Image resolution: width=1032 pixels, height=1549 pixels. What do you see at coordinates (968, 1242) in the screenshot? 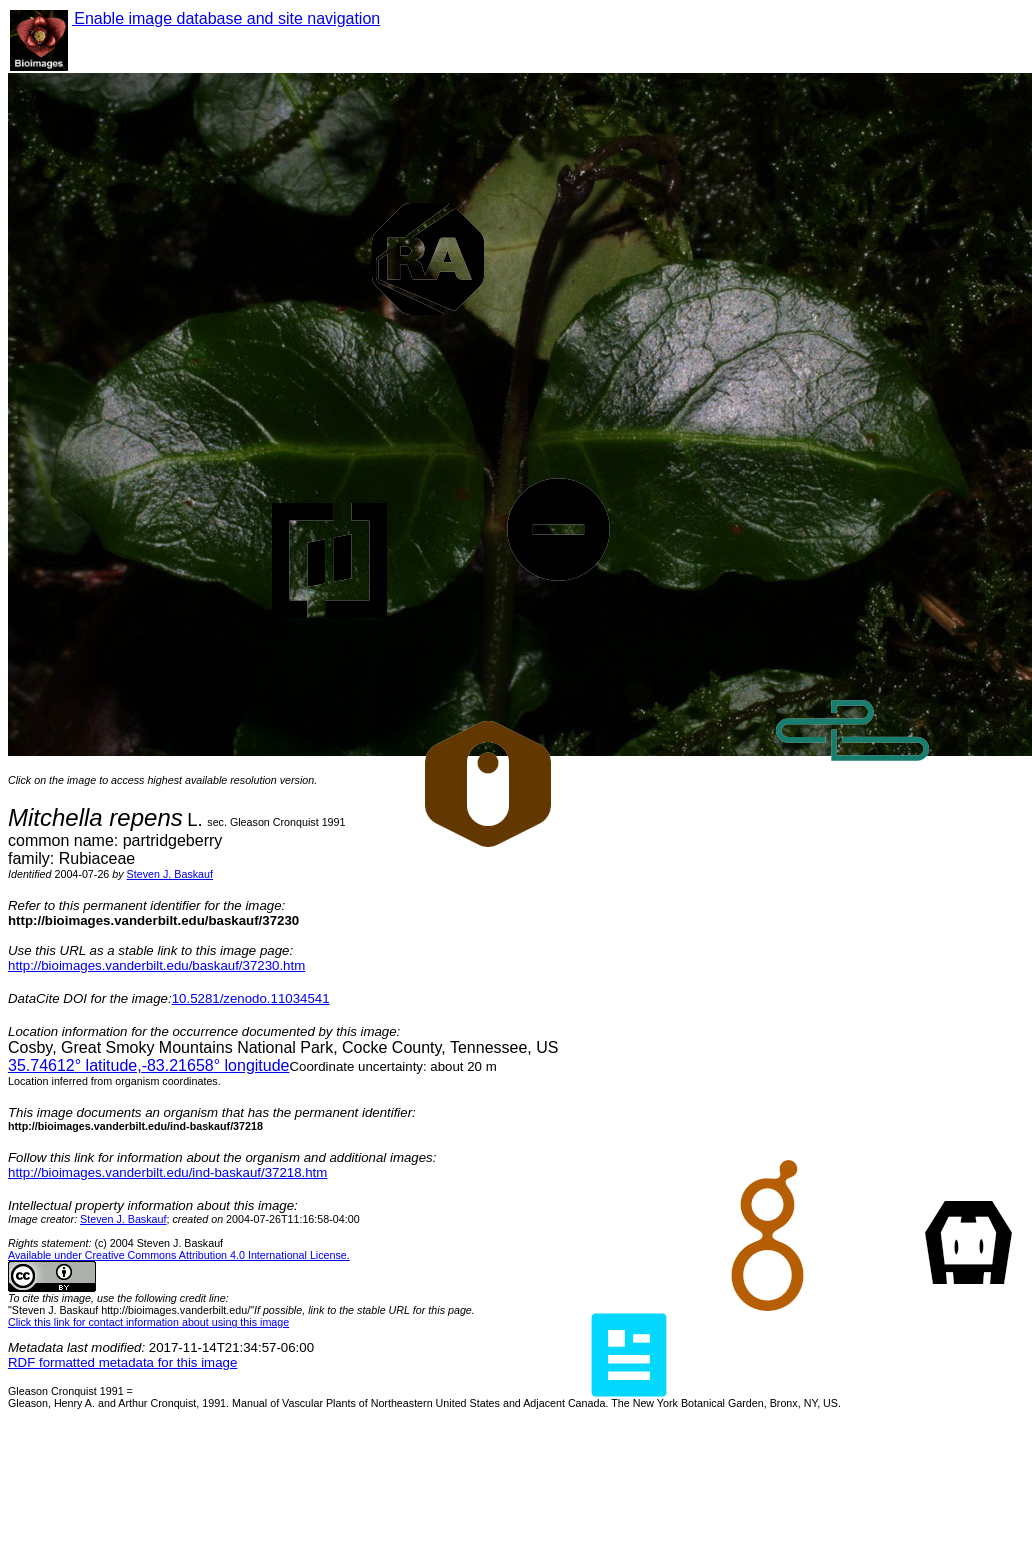
I see `apache cordova framework logo` at bounding box center [968, 1242].